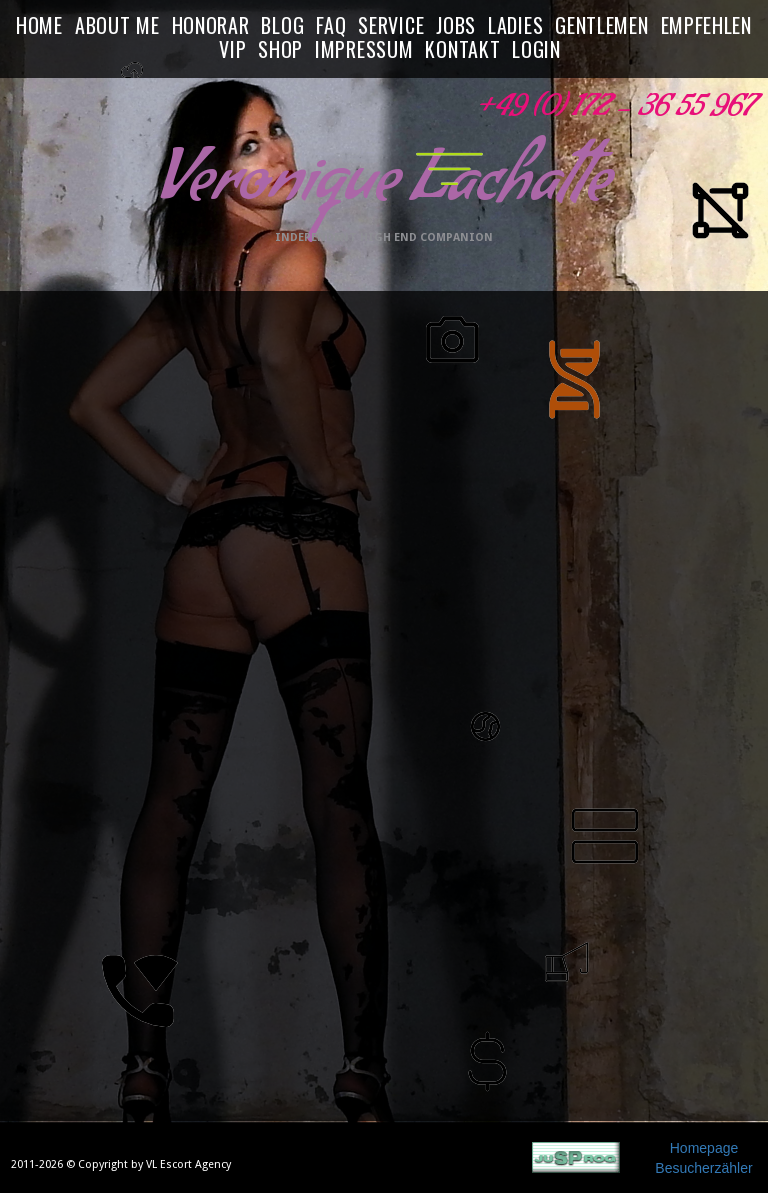 The image size is (768, 1193). What do you see at coordinates (574, 379) in the screenshot?
I see `access genetic or biological information` at bounding box center [574, 379].